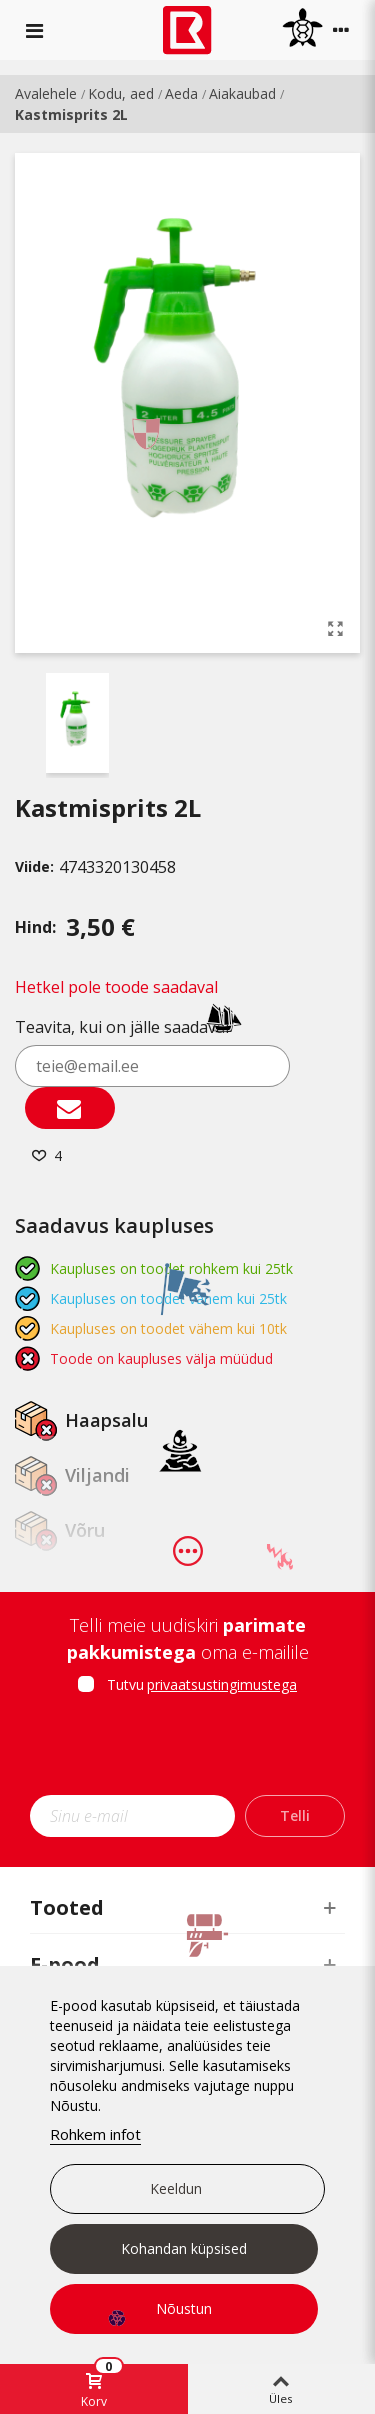 The height and width of the screenshot is (2414, 375). Describe the element at coordinates (224, 1018) in the screenshot. I see `fishing activity or minigame` at that location.